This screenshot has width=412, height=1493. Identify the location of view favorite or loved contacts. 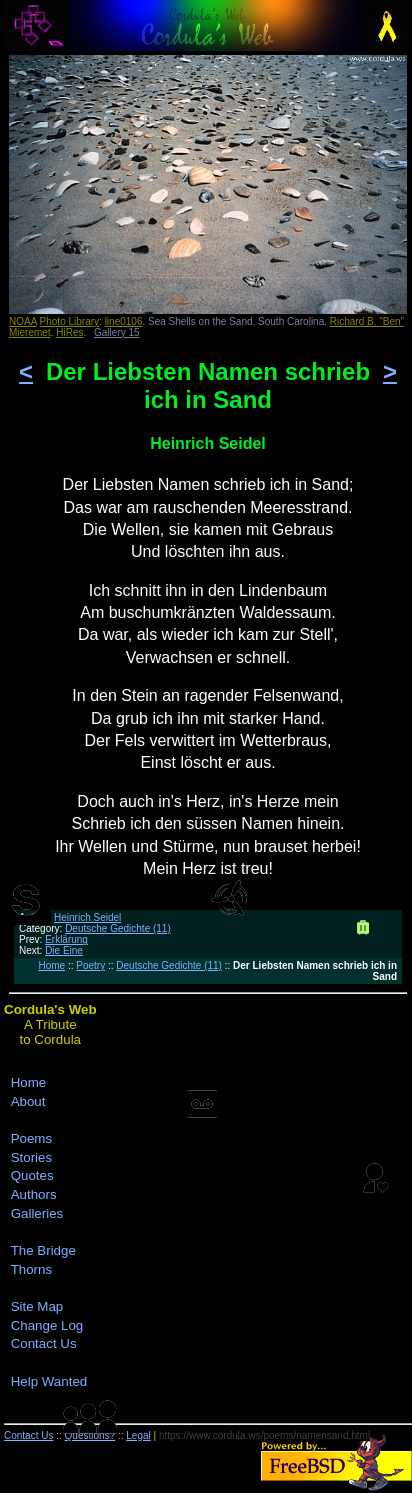
(374, 1178).